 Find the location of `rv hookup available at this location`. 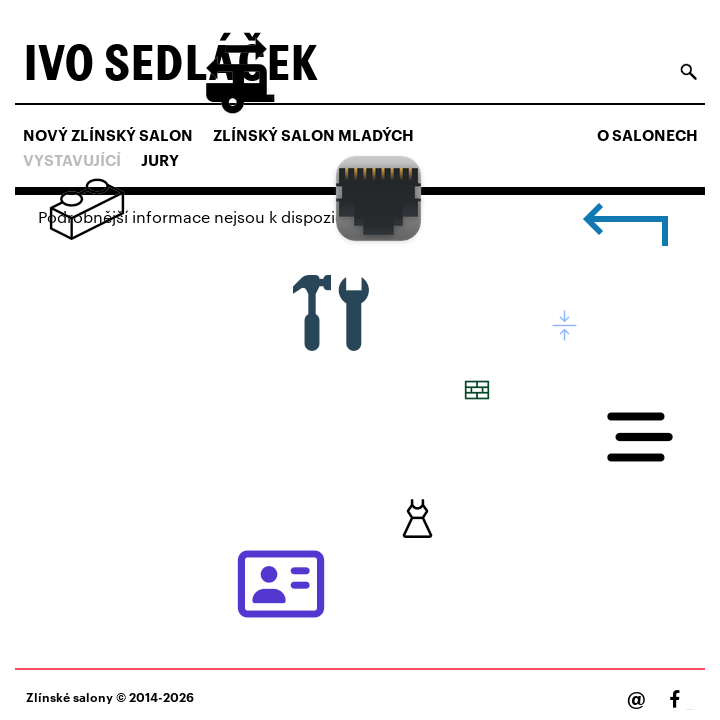

rv hookup available at this location is located at coordinates (236, 75).